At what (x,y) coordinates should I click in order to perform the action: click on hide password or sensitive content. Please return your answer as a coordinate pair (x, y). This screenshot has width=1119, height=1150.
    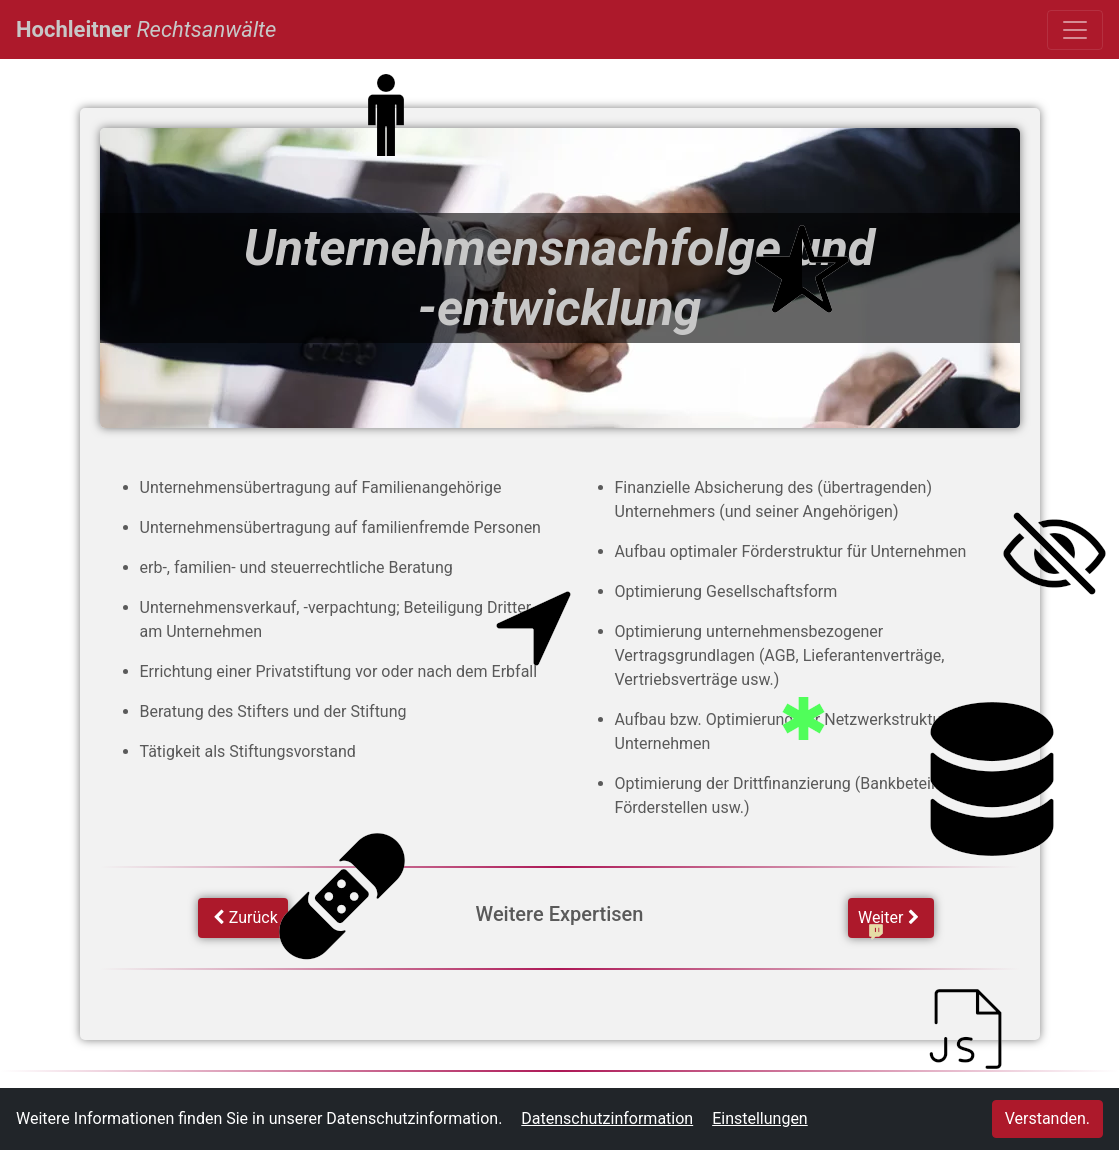
    Looking at the image, I should click on (1054, 553).